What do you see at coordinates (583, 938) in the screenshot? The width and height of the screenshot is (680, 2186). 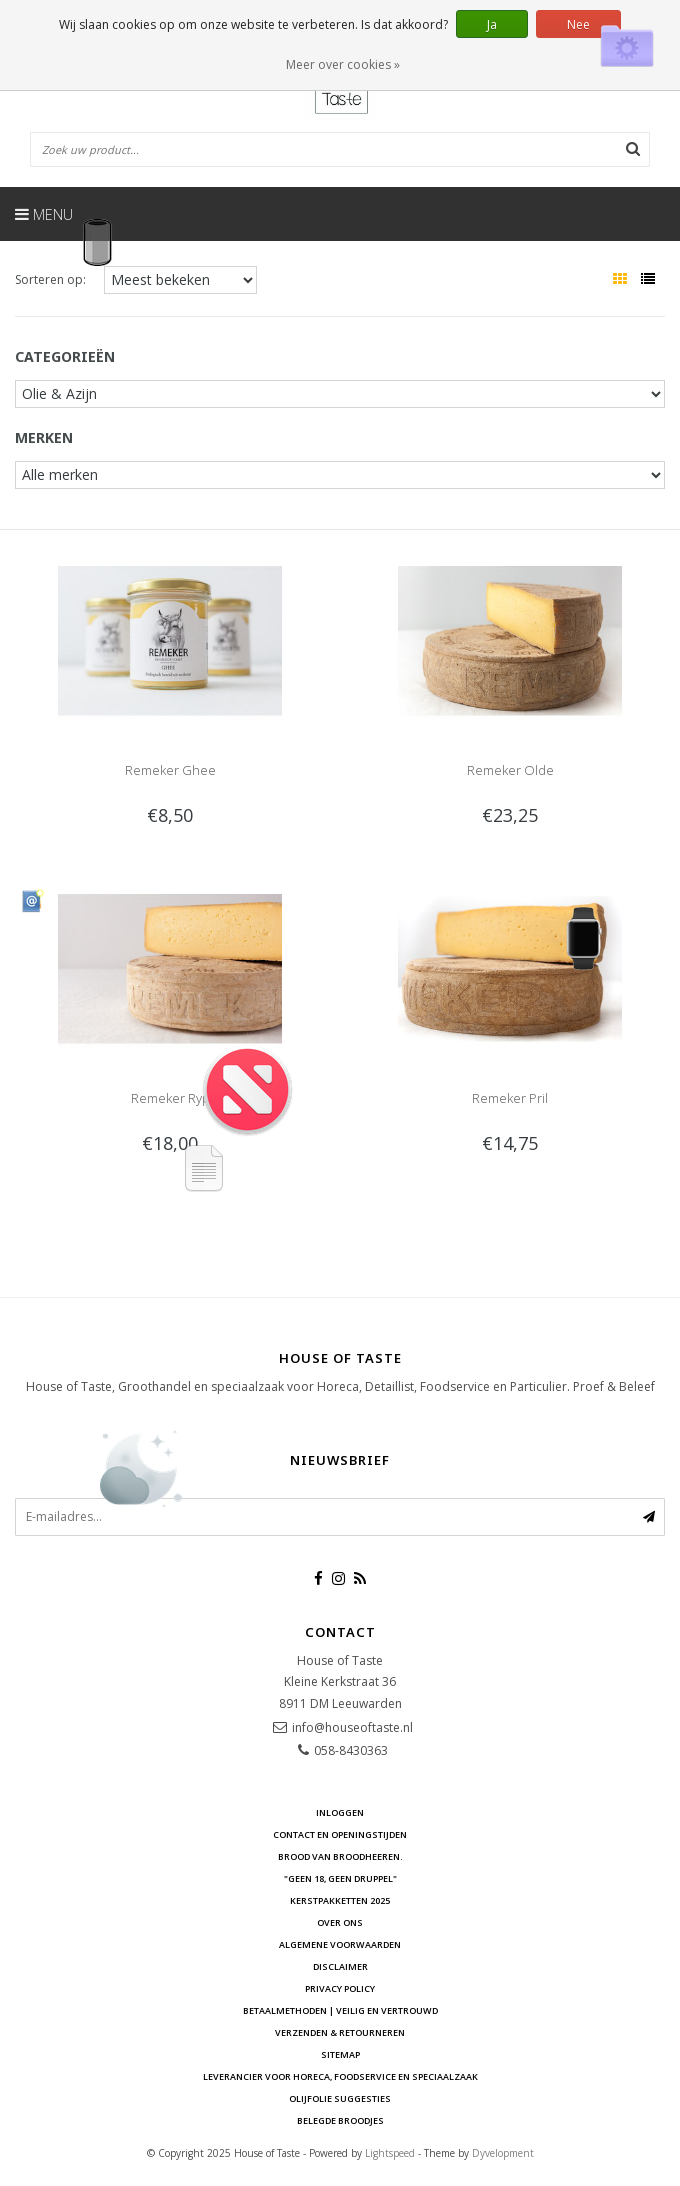 I see `apple watch device in connected devices list` at bounding box center [583, 938].